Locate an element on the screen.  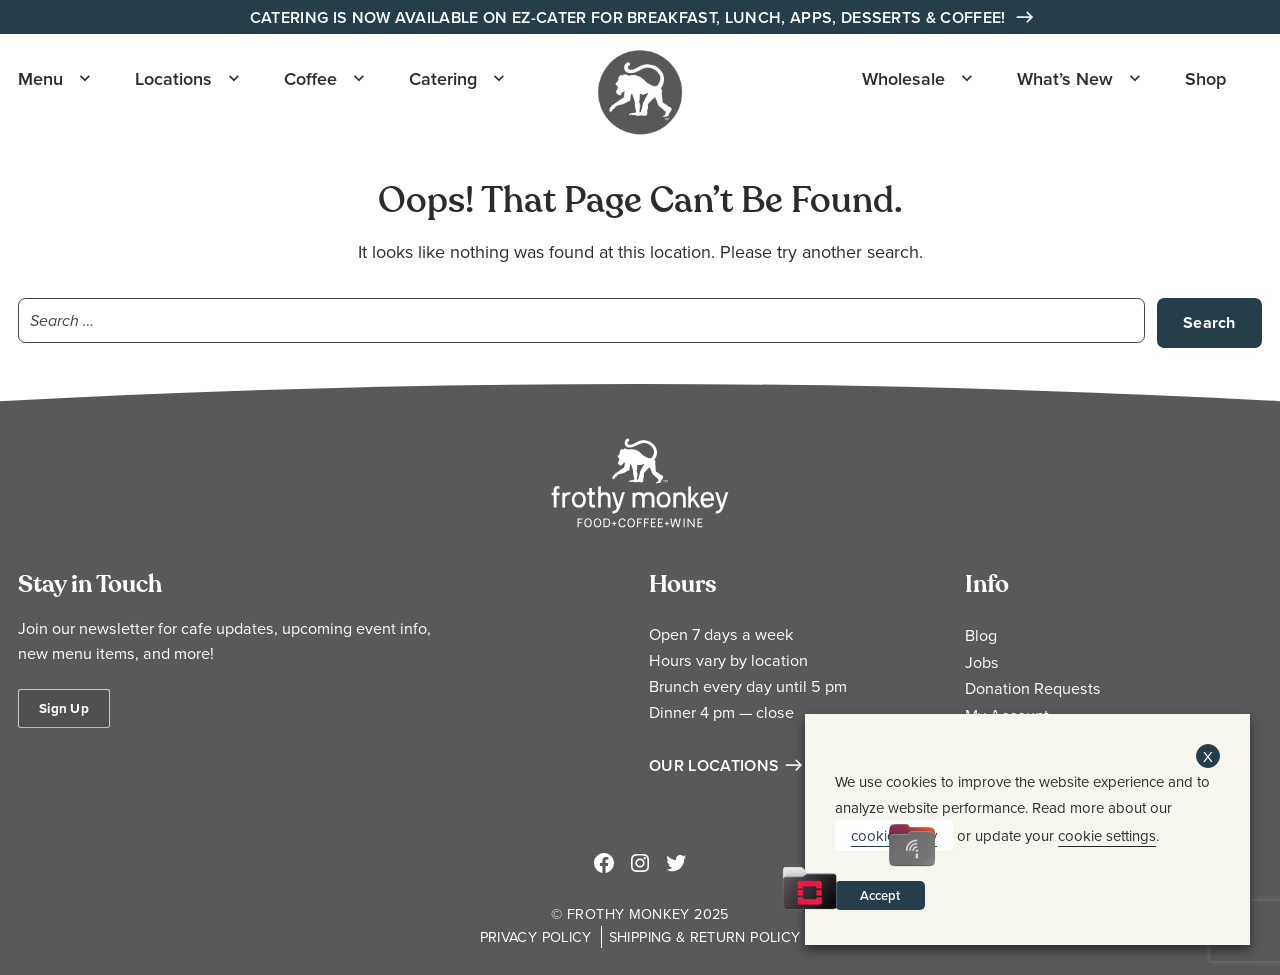
open openstack project folder is located at coordinates (809, 889).